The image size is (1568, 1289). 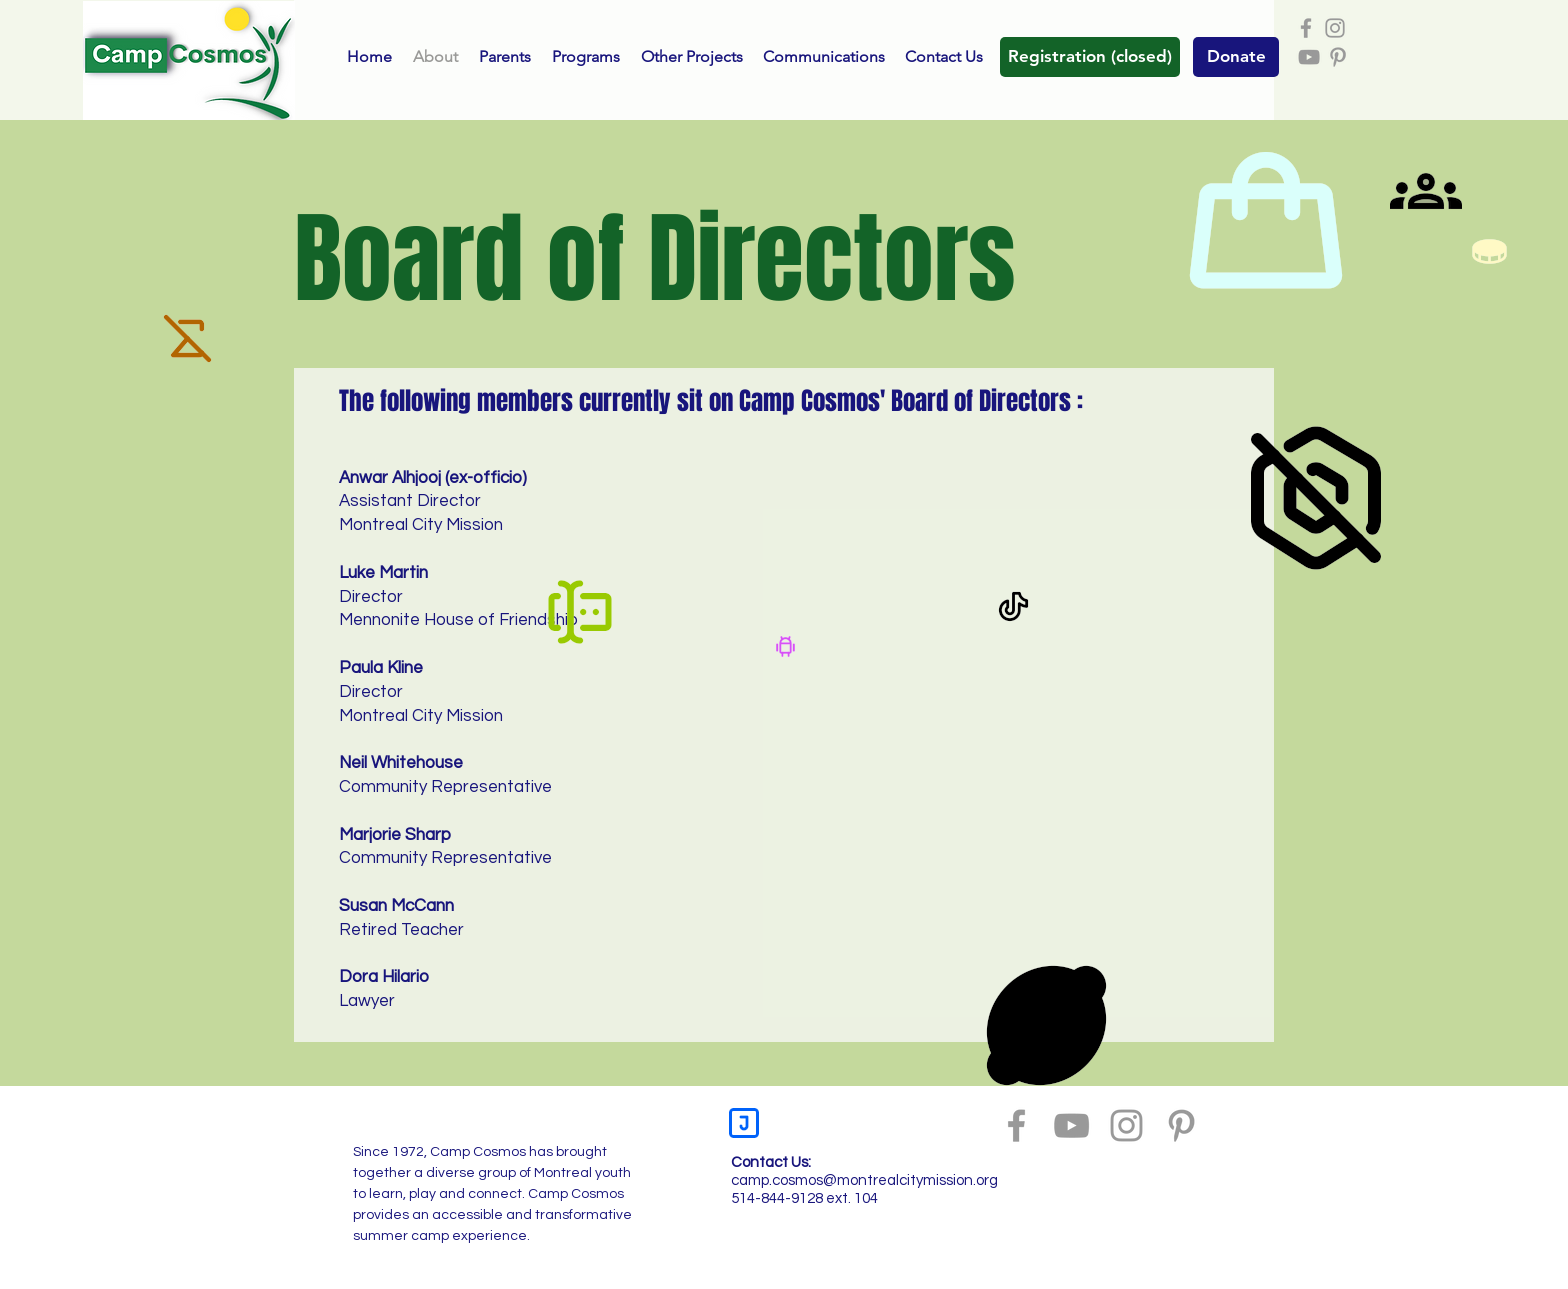 What do you see at coordinates (1489, 251) in the screenshot?
I see `view your coin balance or currency` at bounding box center [1489, 251].